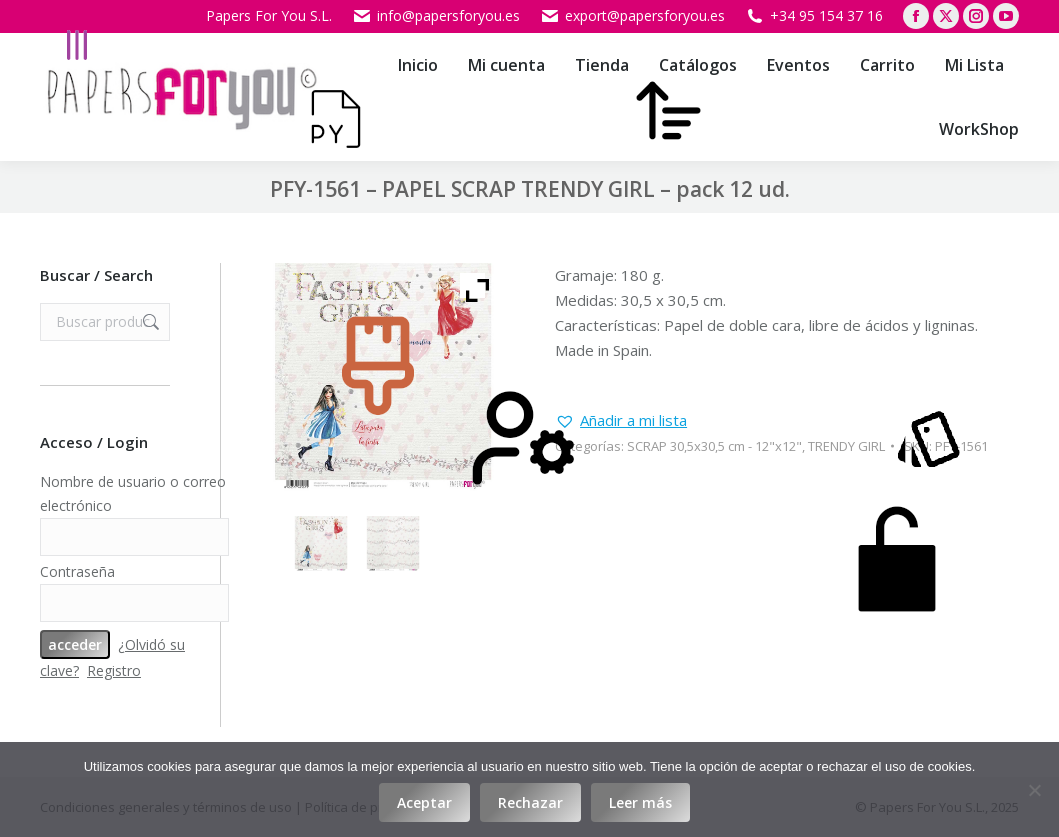  I want to click on open a python file, so click(336, 119).